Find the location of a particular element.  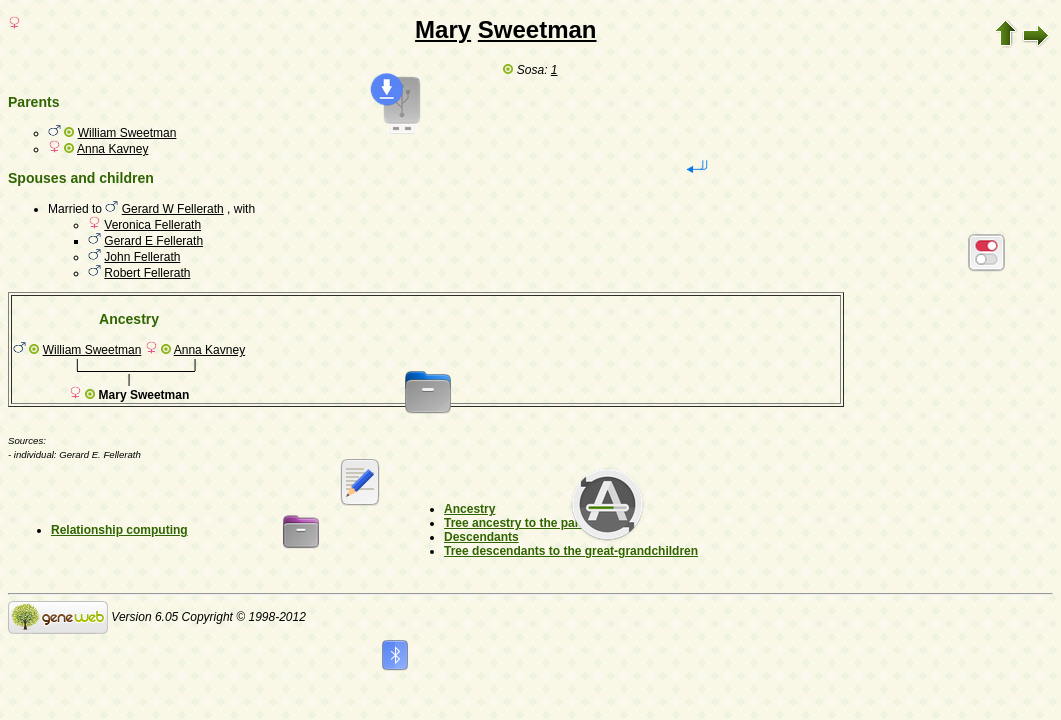

open gedit text editor is located at coordinates (360, 482).